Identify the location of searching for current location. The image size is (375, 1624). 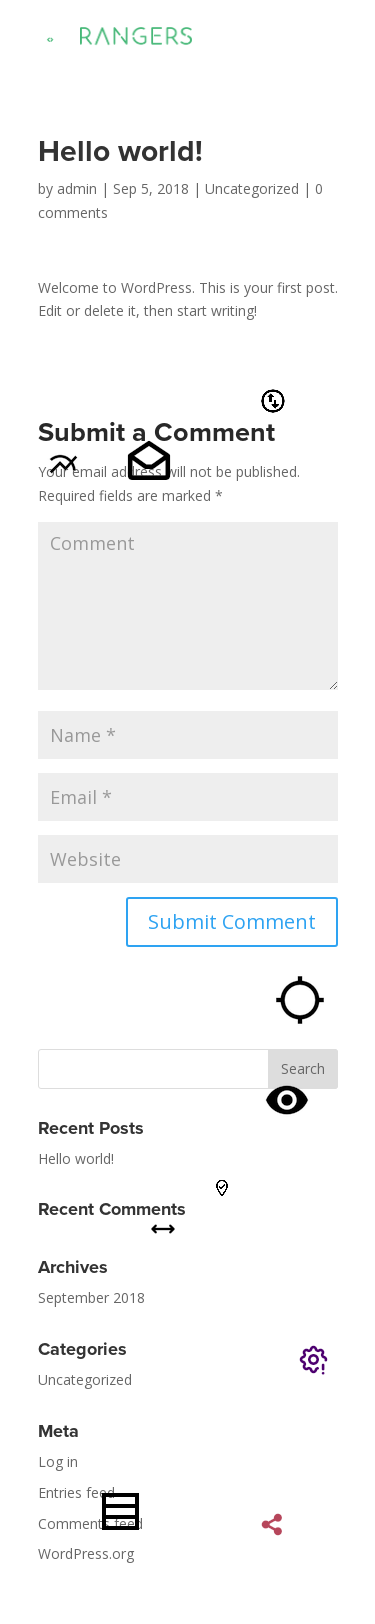
(300, 1000).